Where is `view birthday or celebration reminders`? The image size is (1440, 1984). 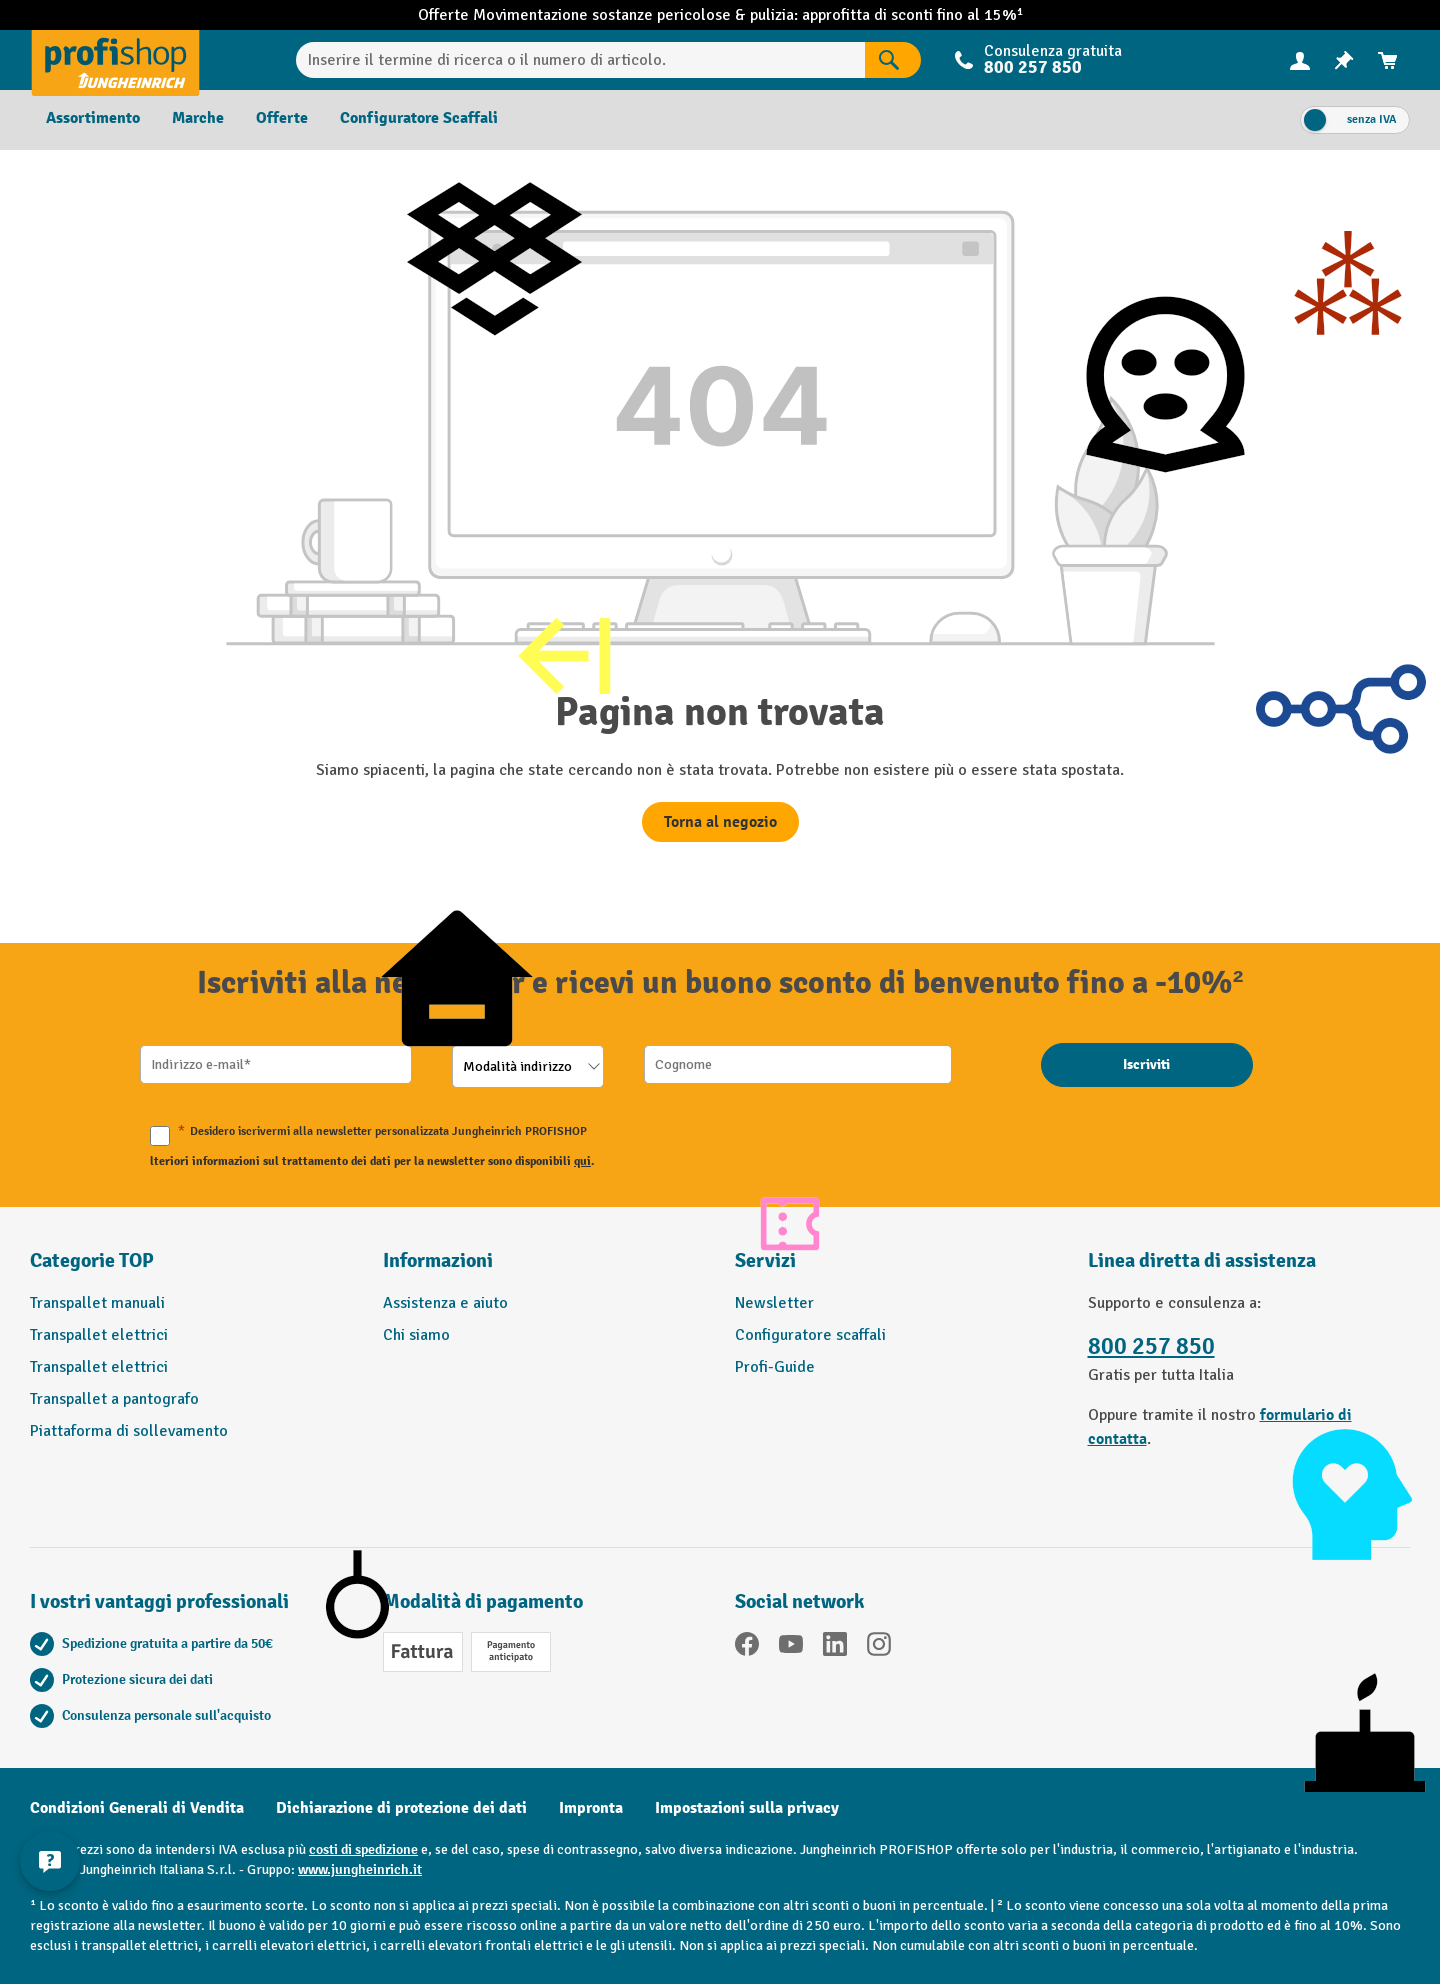 view birthday or celebration reminders is located at coordinates (1365, 1737).